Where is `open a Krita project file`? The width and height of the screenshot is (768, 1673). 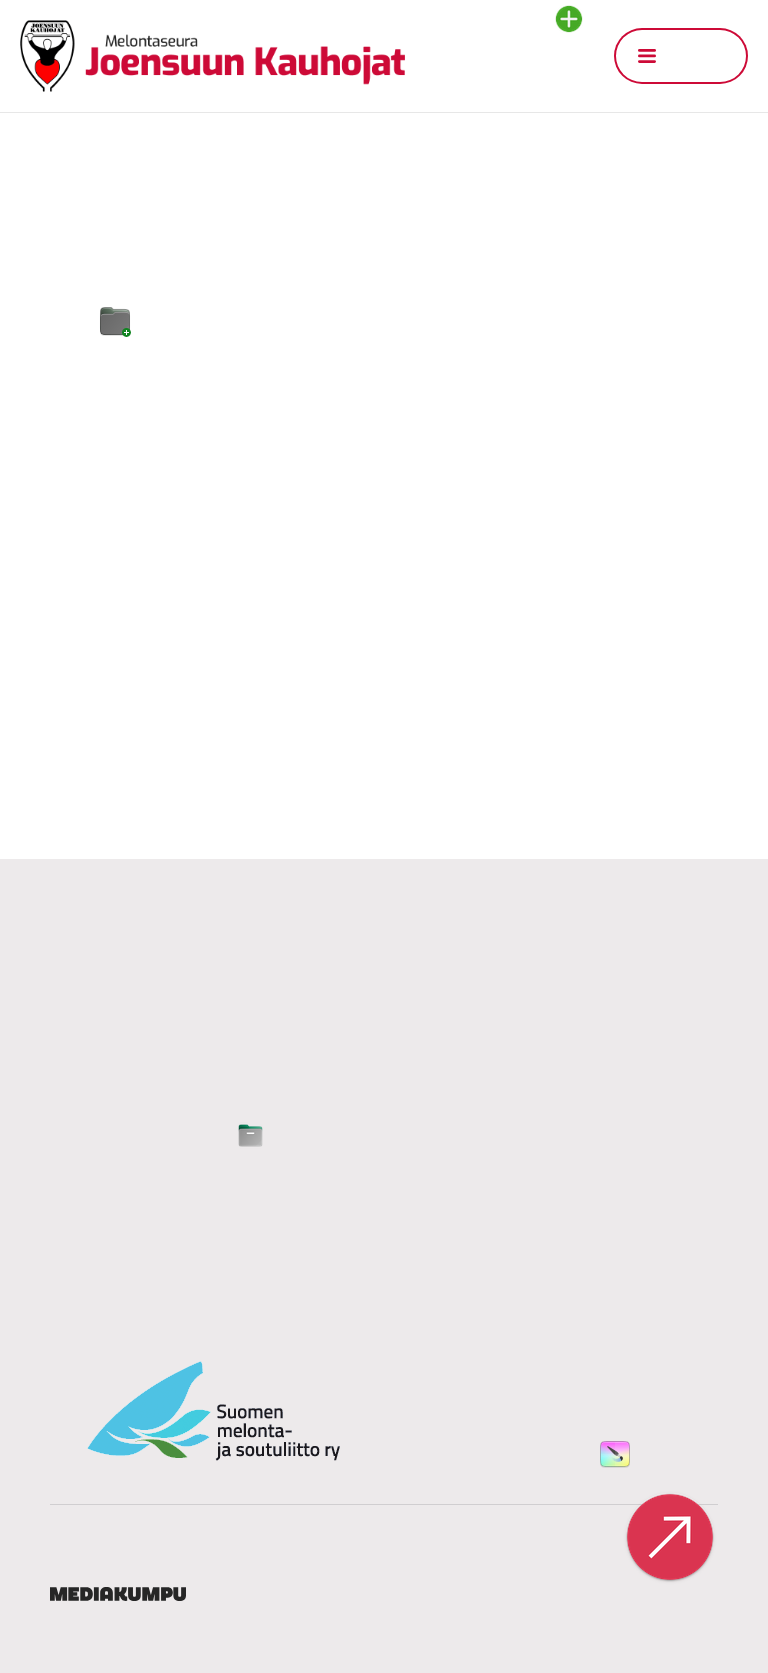
open a Krita project file is located at coordinates (615, 1453).